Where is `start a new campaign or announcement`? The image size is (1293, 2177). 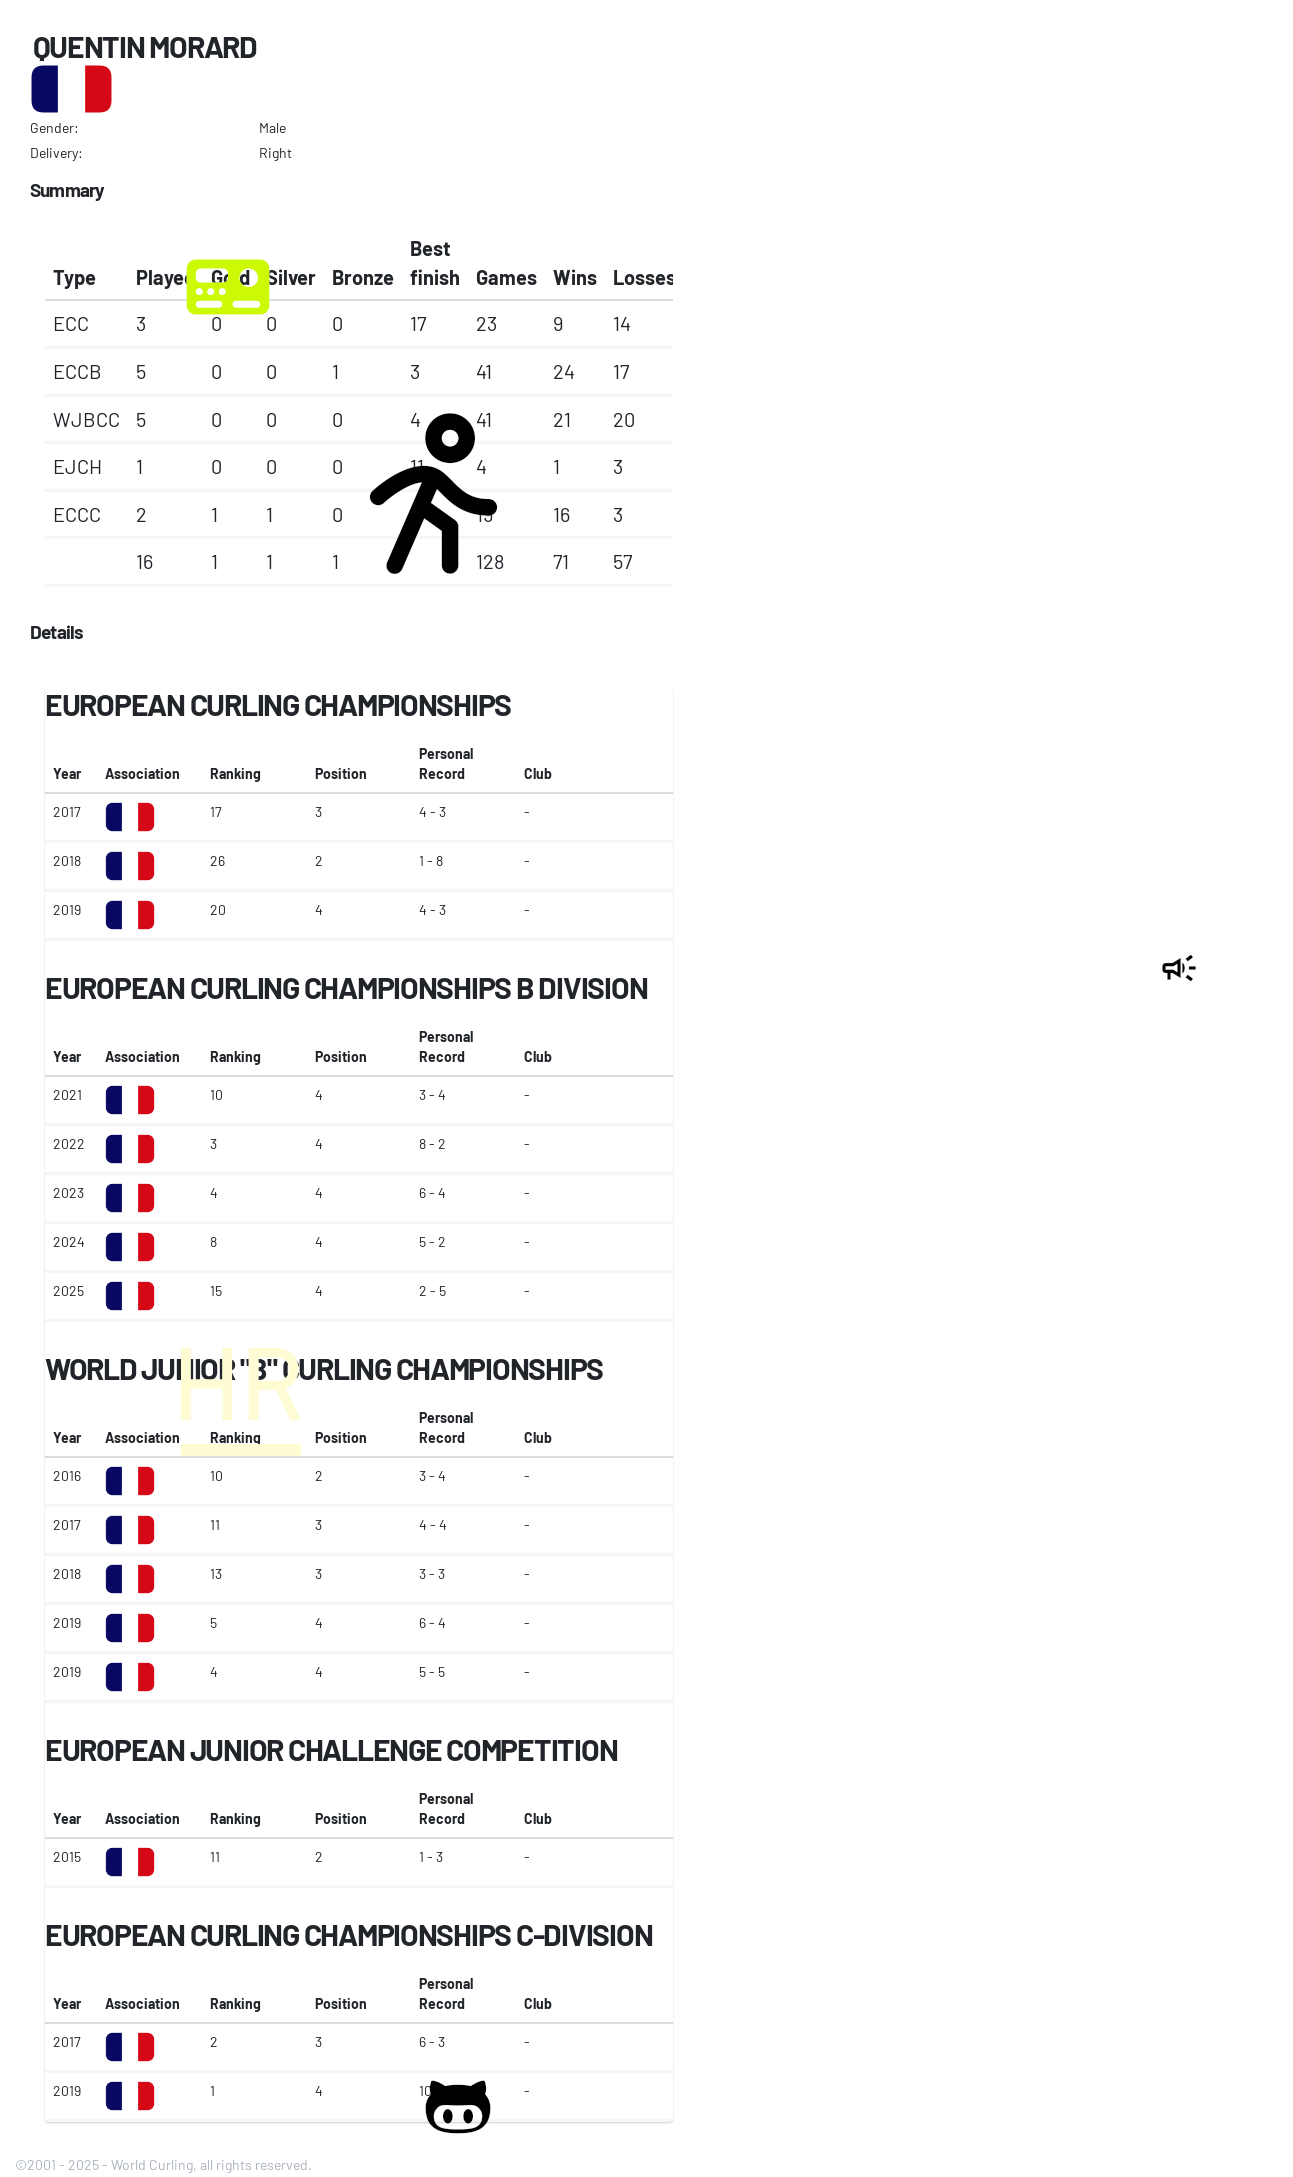 start a new campaign or announcement is located at coordinates (1179, 968).